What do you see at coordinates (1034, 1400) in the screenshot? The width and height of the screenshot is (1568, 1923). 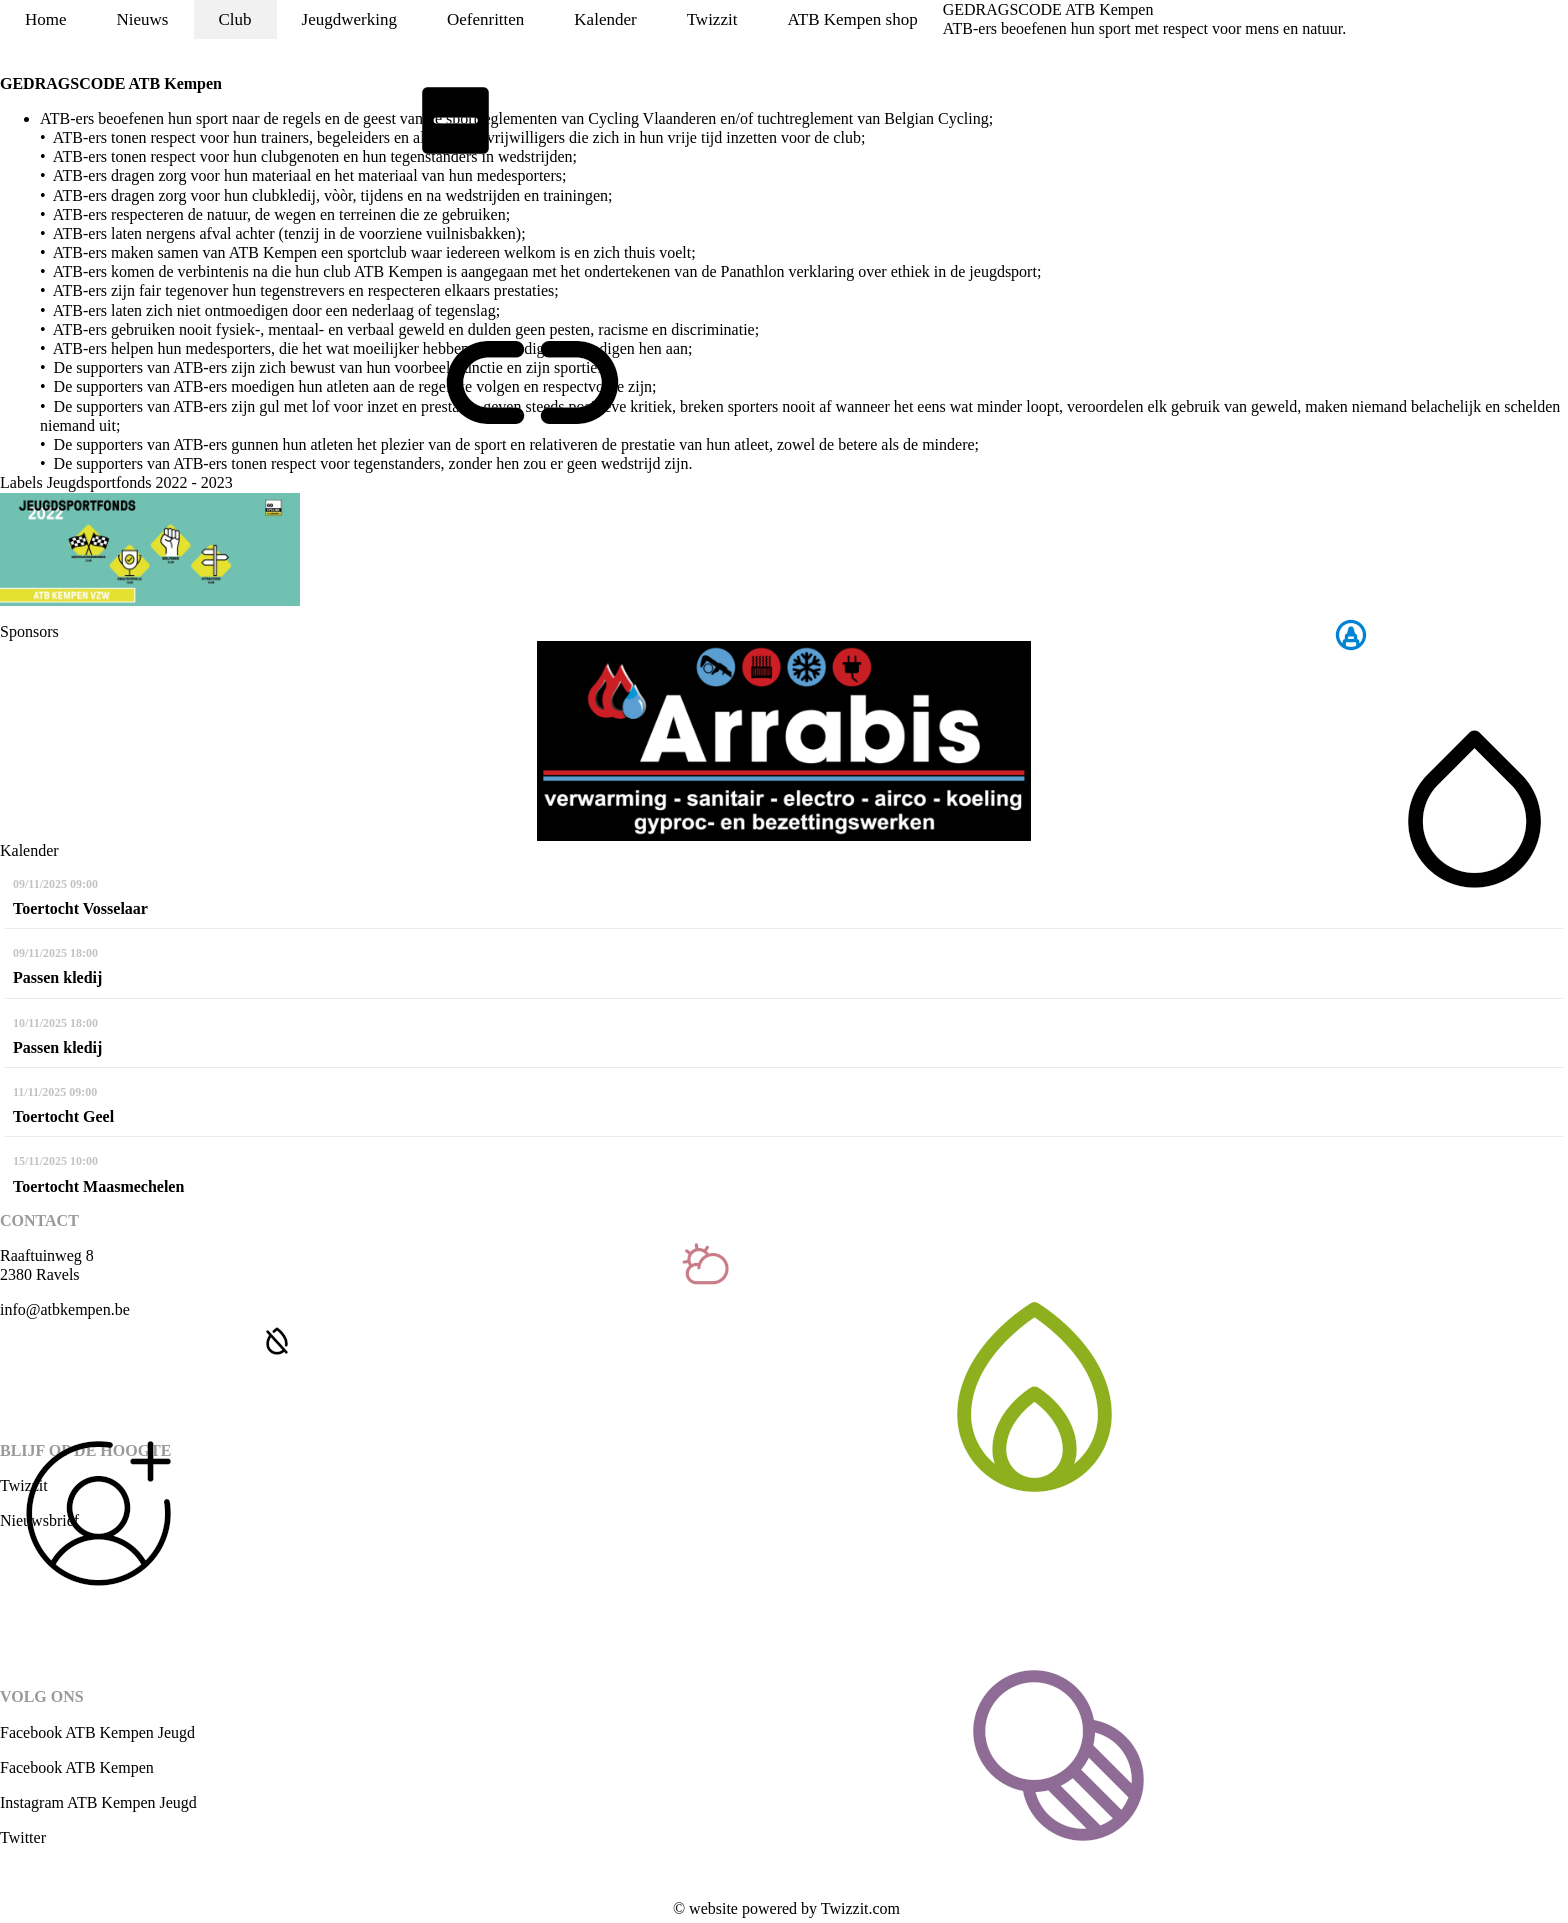 I see `indicates trending or hot content` at bounding box center [1034, 1400].